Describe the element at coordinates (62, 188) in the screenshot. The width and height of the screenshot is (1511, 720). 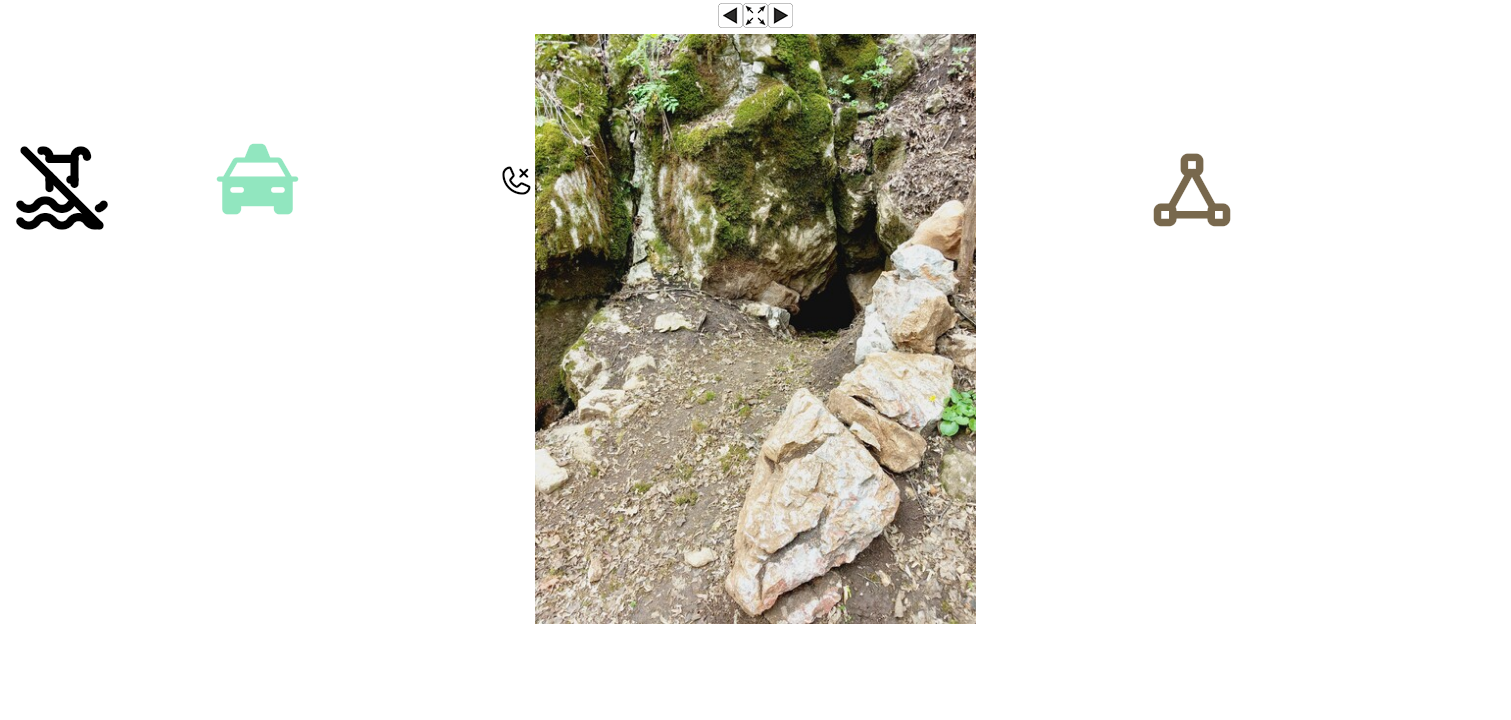
I see `pool closed or unavailable` at that location.